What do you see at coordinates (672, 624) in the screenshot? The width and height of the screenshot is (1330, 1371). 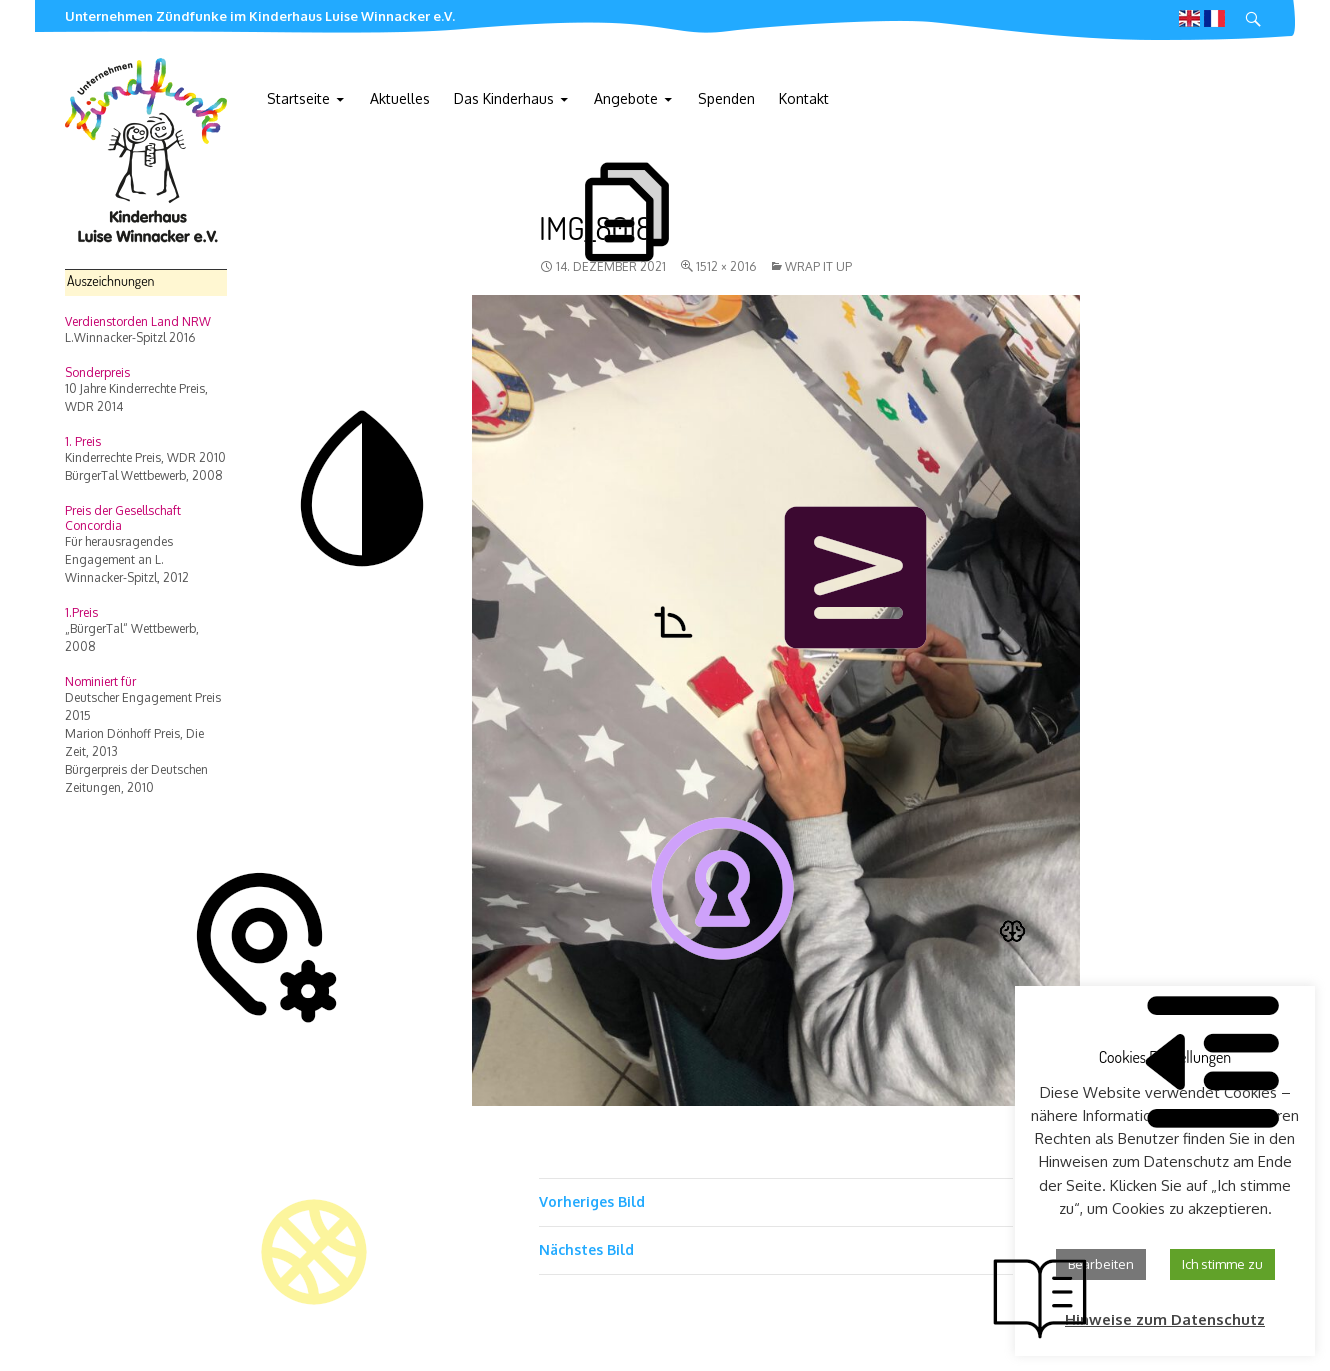 I see `measure or display an angle` at bounding box center [672, 624].